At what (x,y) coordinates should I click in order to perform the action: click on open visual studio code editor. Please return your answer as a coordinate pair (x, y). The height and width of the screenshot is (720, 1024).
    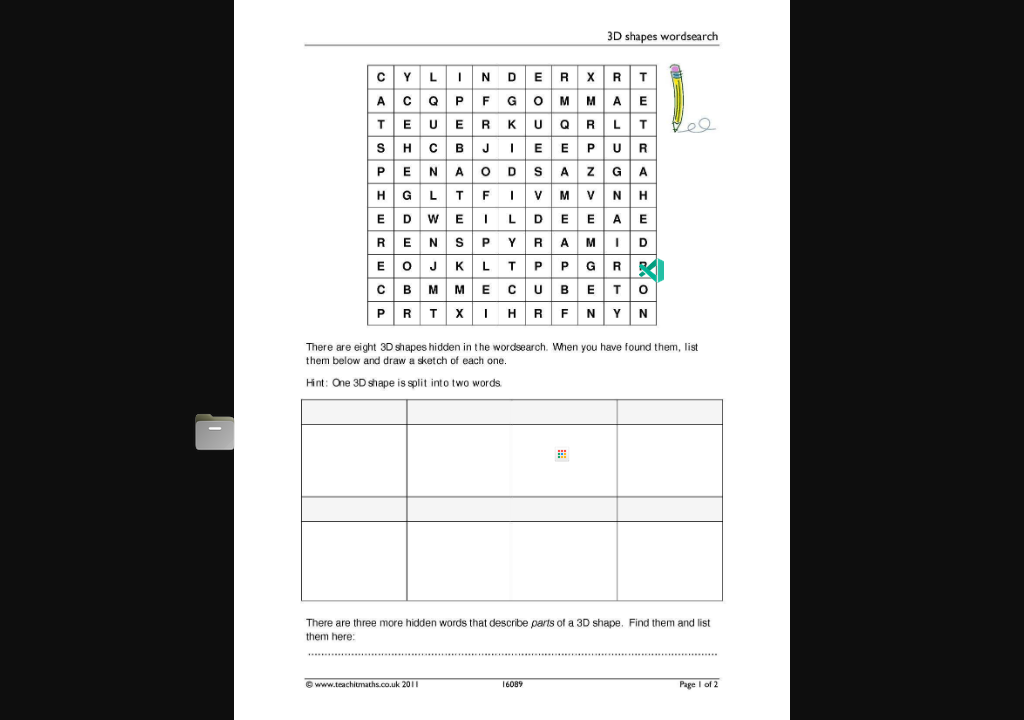
    Looking at the image, I should click on (651, 270).